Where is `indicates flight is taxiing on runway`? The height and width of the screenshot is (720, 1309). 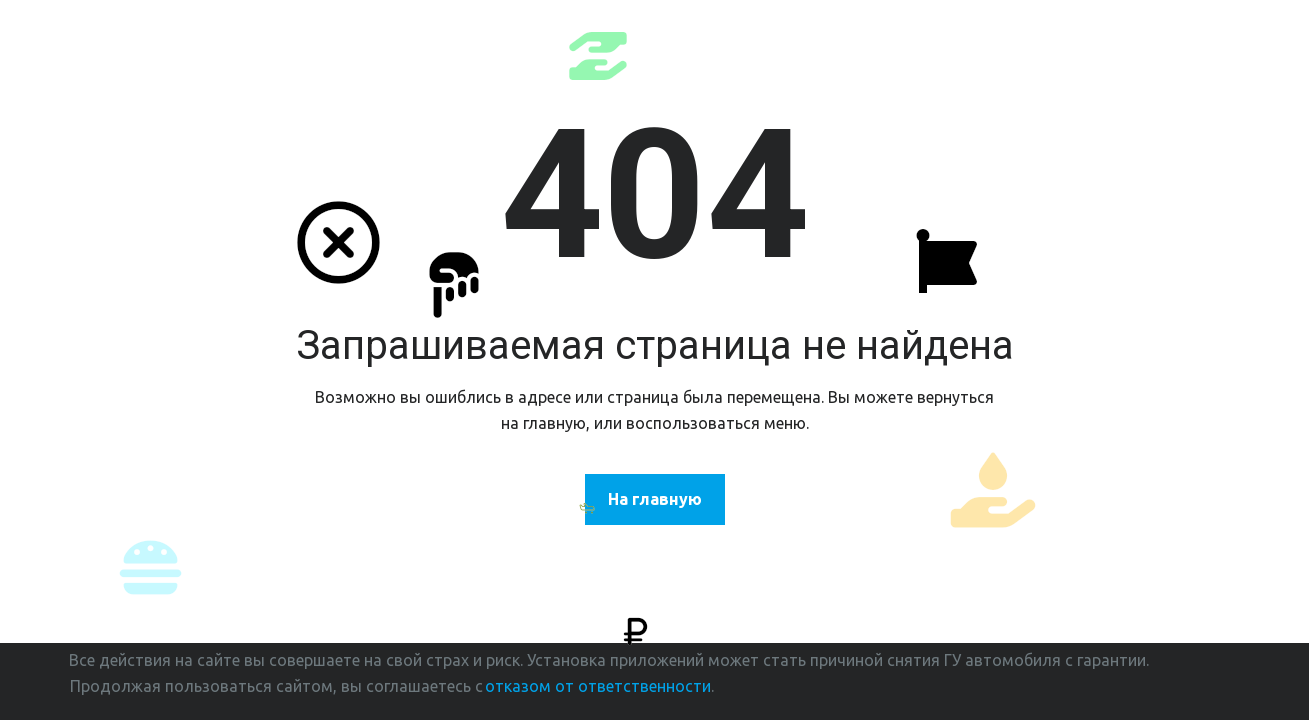
indicates flight is taxiing on runway is located at coordinates (587, 508).